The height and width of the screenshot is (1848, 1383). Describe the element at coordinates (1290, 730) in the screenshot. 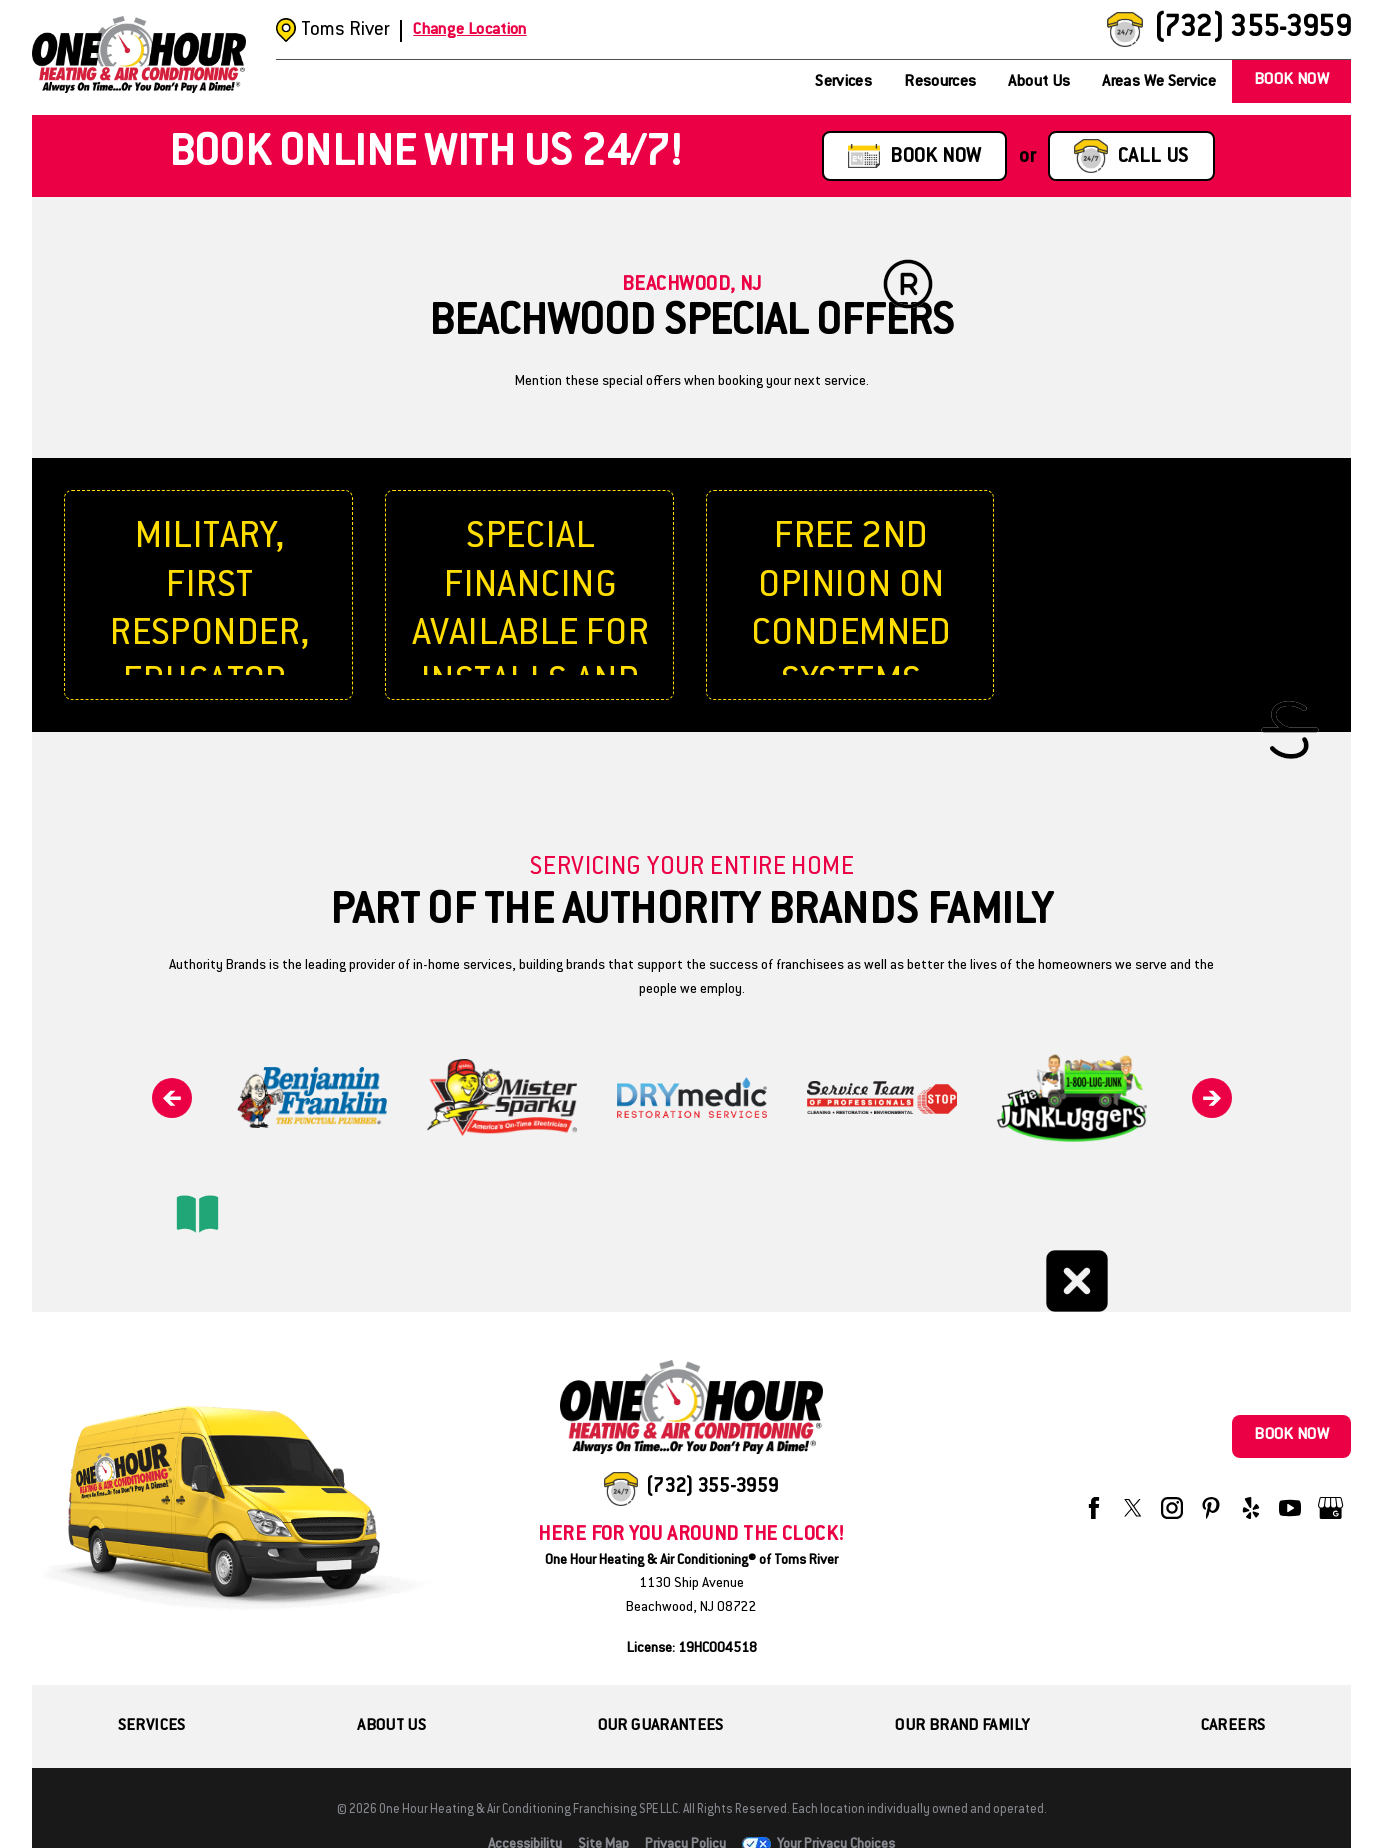

I see `apply strikethrough formatting to selected text` at that location.